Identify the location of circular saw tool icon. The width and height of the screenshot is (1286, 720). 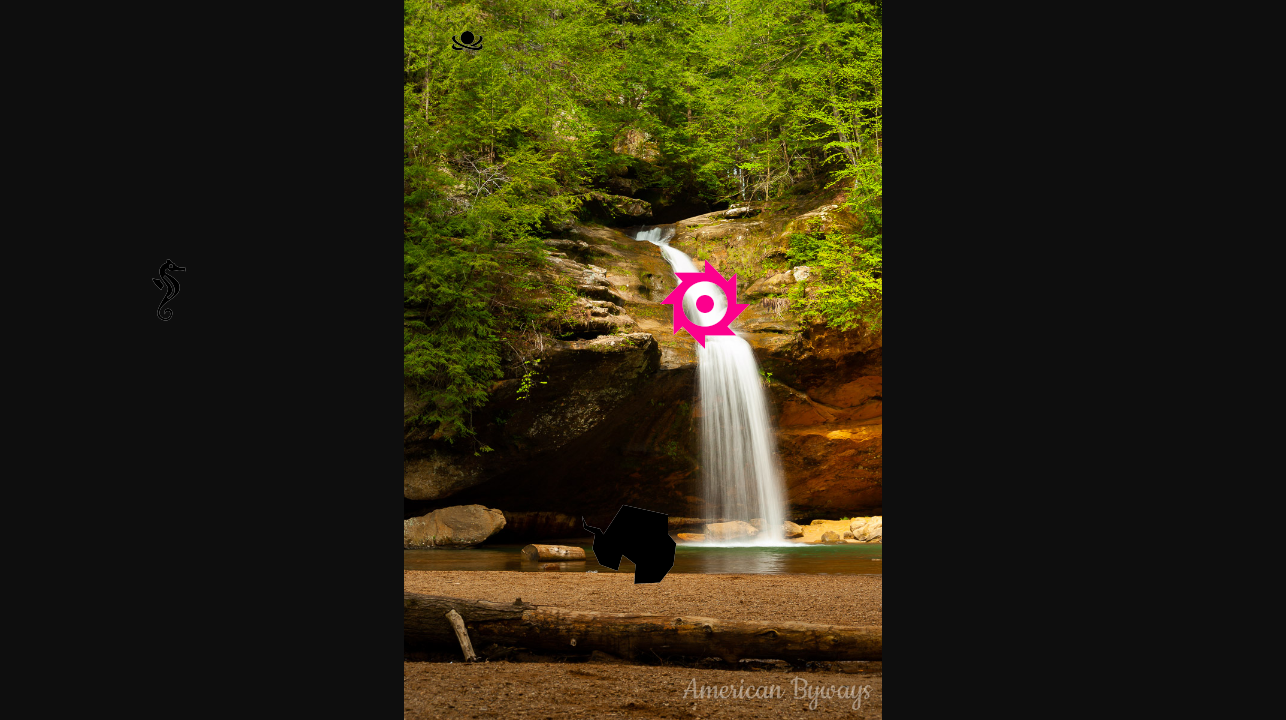
(705, 304).